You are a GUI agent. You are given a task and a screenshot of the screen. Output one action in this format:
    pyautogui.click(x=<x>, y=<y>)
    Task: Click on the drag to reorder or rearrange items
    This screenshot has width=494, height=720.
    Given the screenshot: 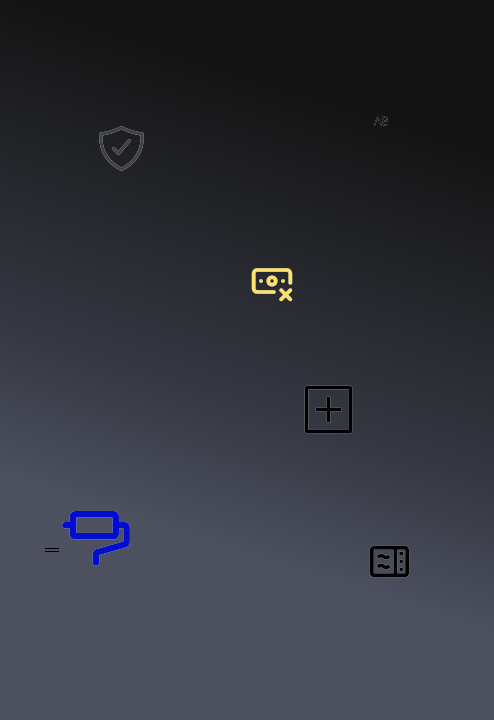 What is the action you would take?
    pyautogui.click(x=52, y=550)
    